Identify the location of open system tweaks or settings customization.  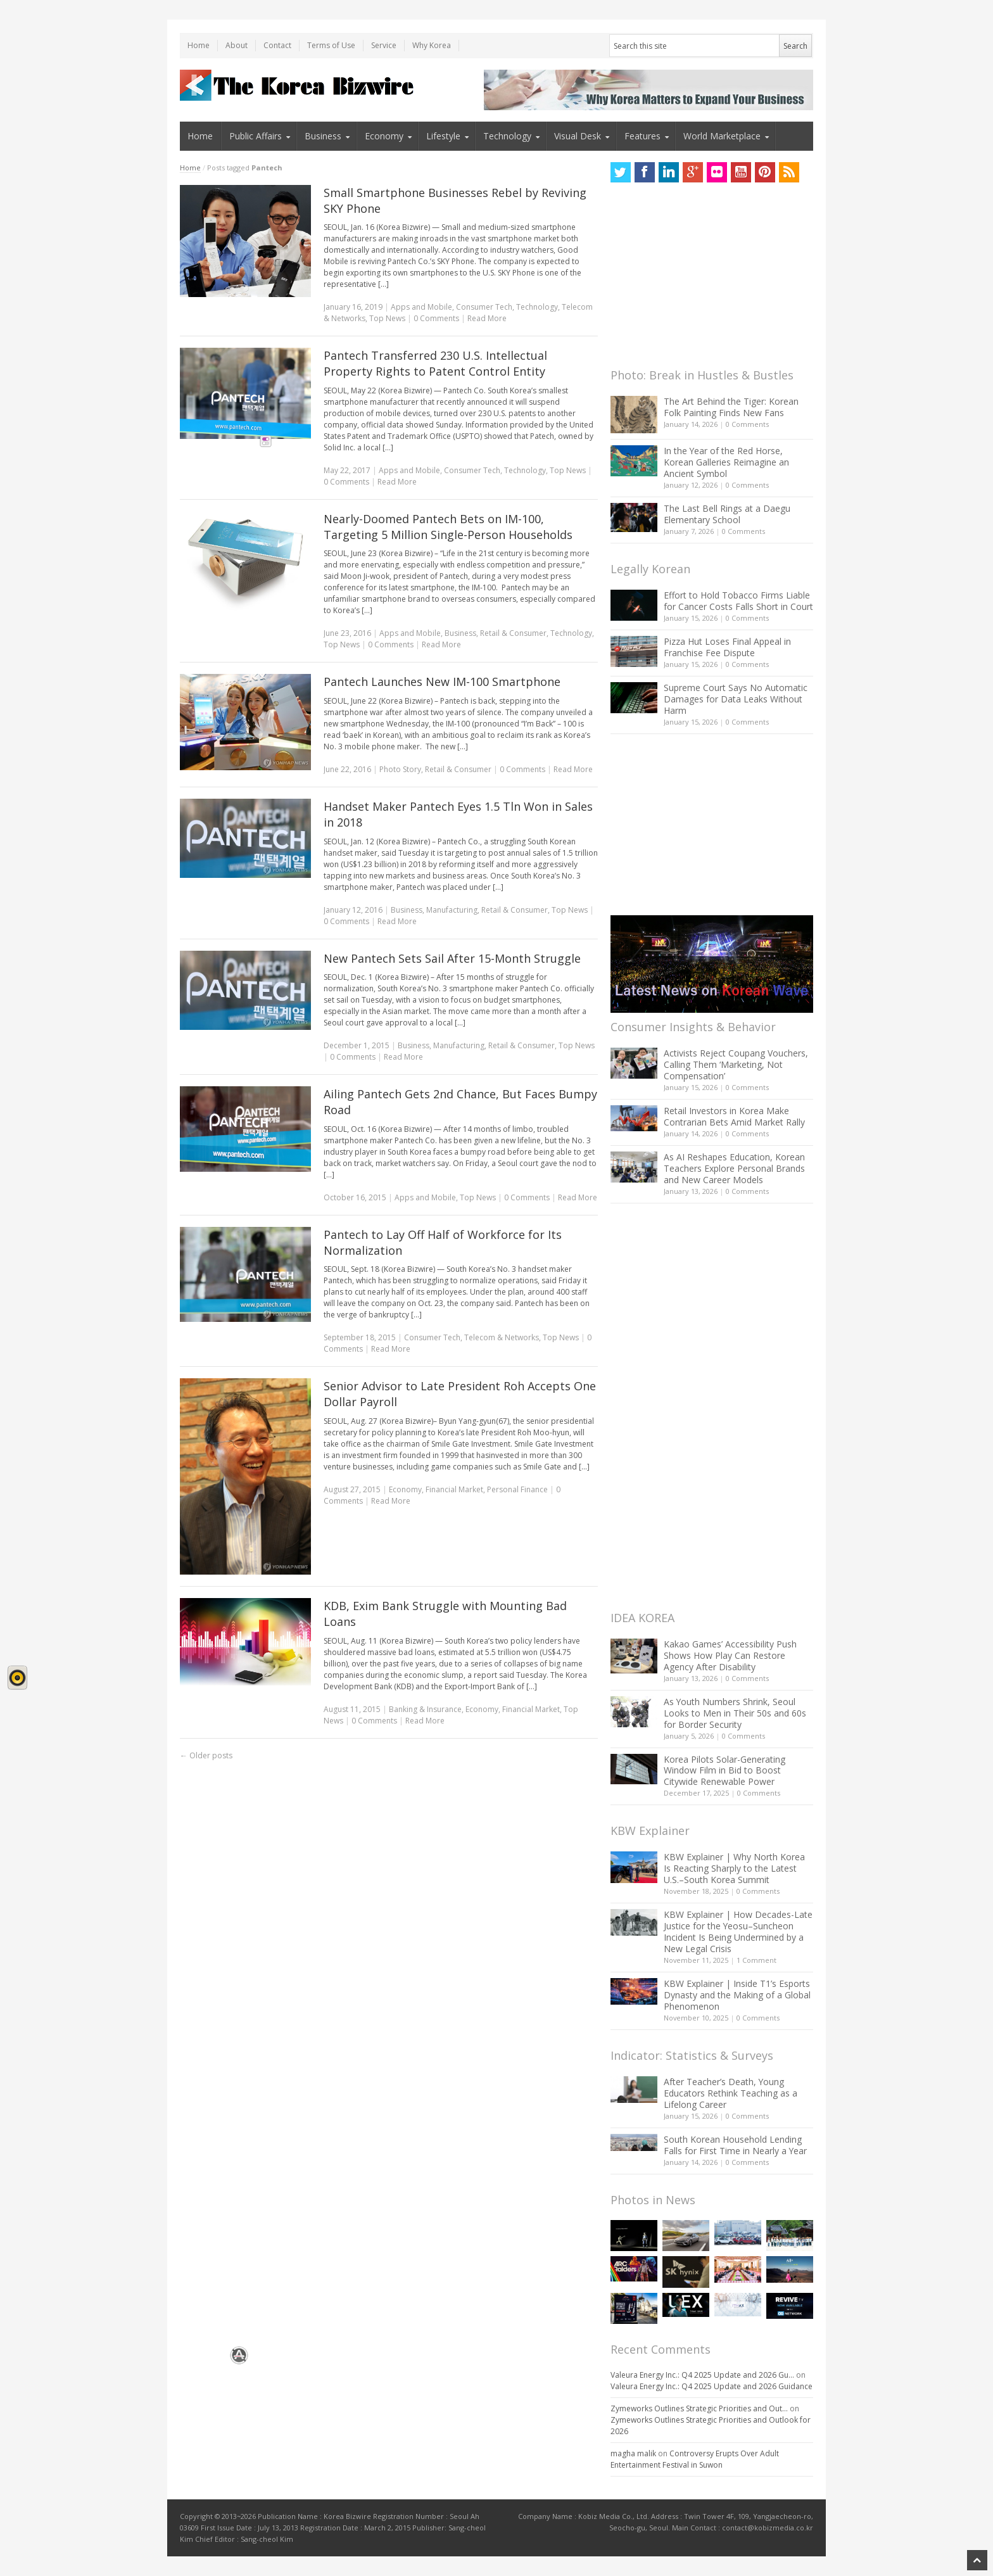
(265, 441).